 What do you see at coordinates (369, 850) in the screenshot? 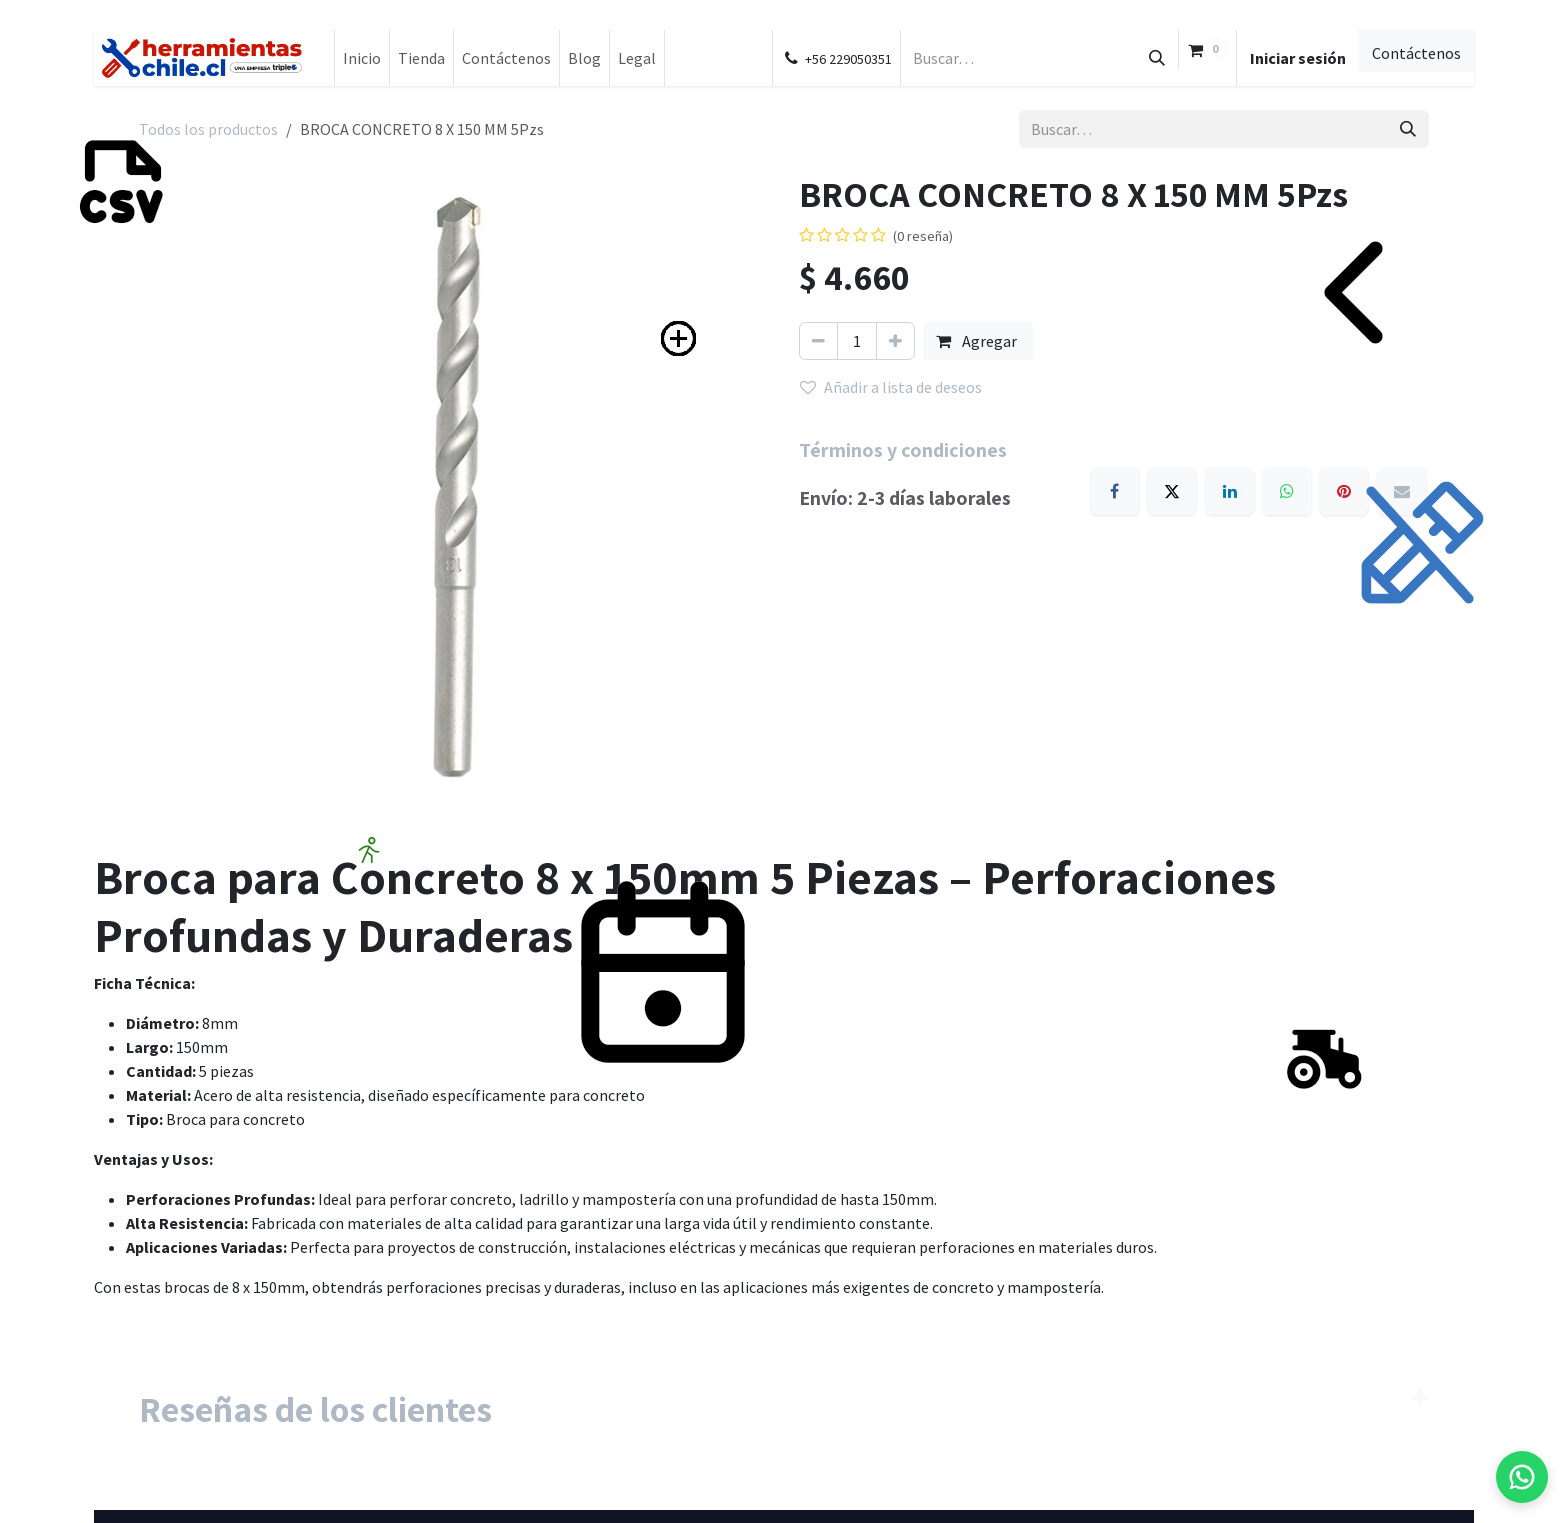
I see `walking directions or pedestrian navigation mode` at bounding box center [369, 850].